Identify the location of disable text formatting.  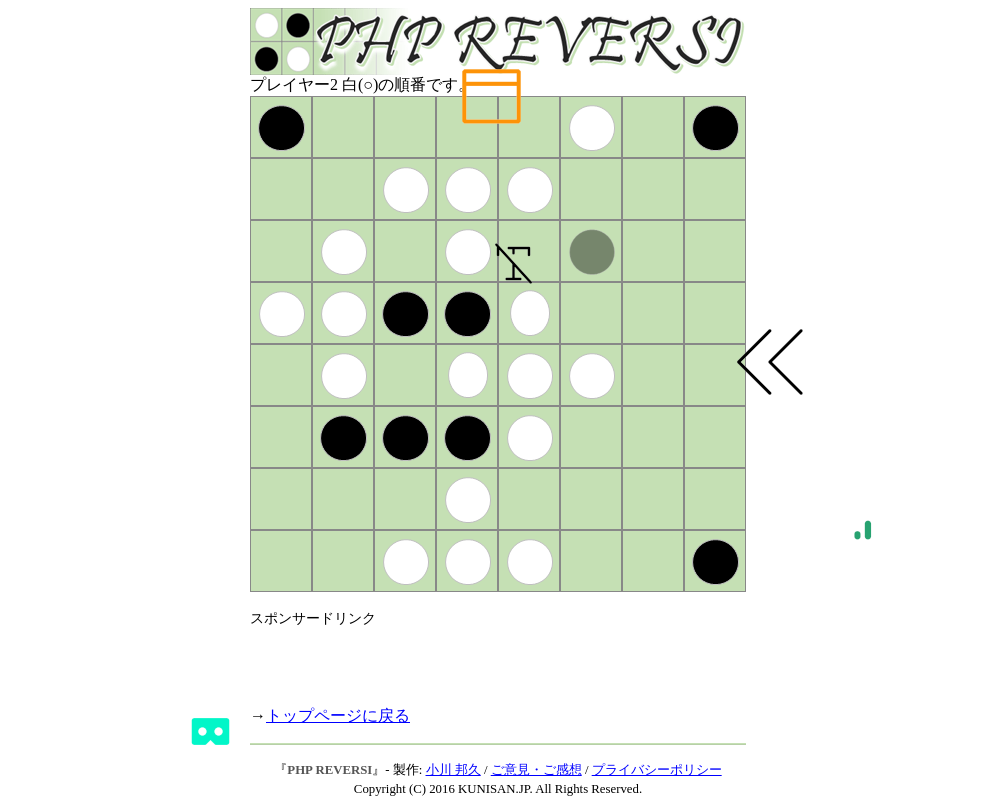
(513, 263).